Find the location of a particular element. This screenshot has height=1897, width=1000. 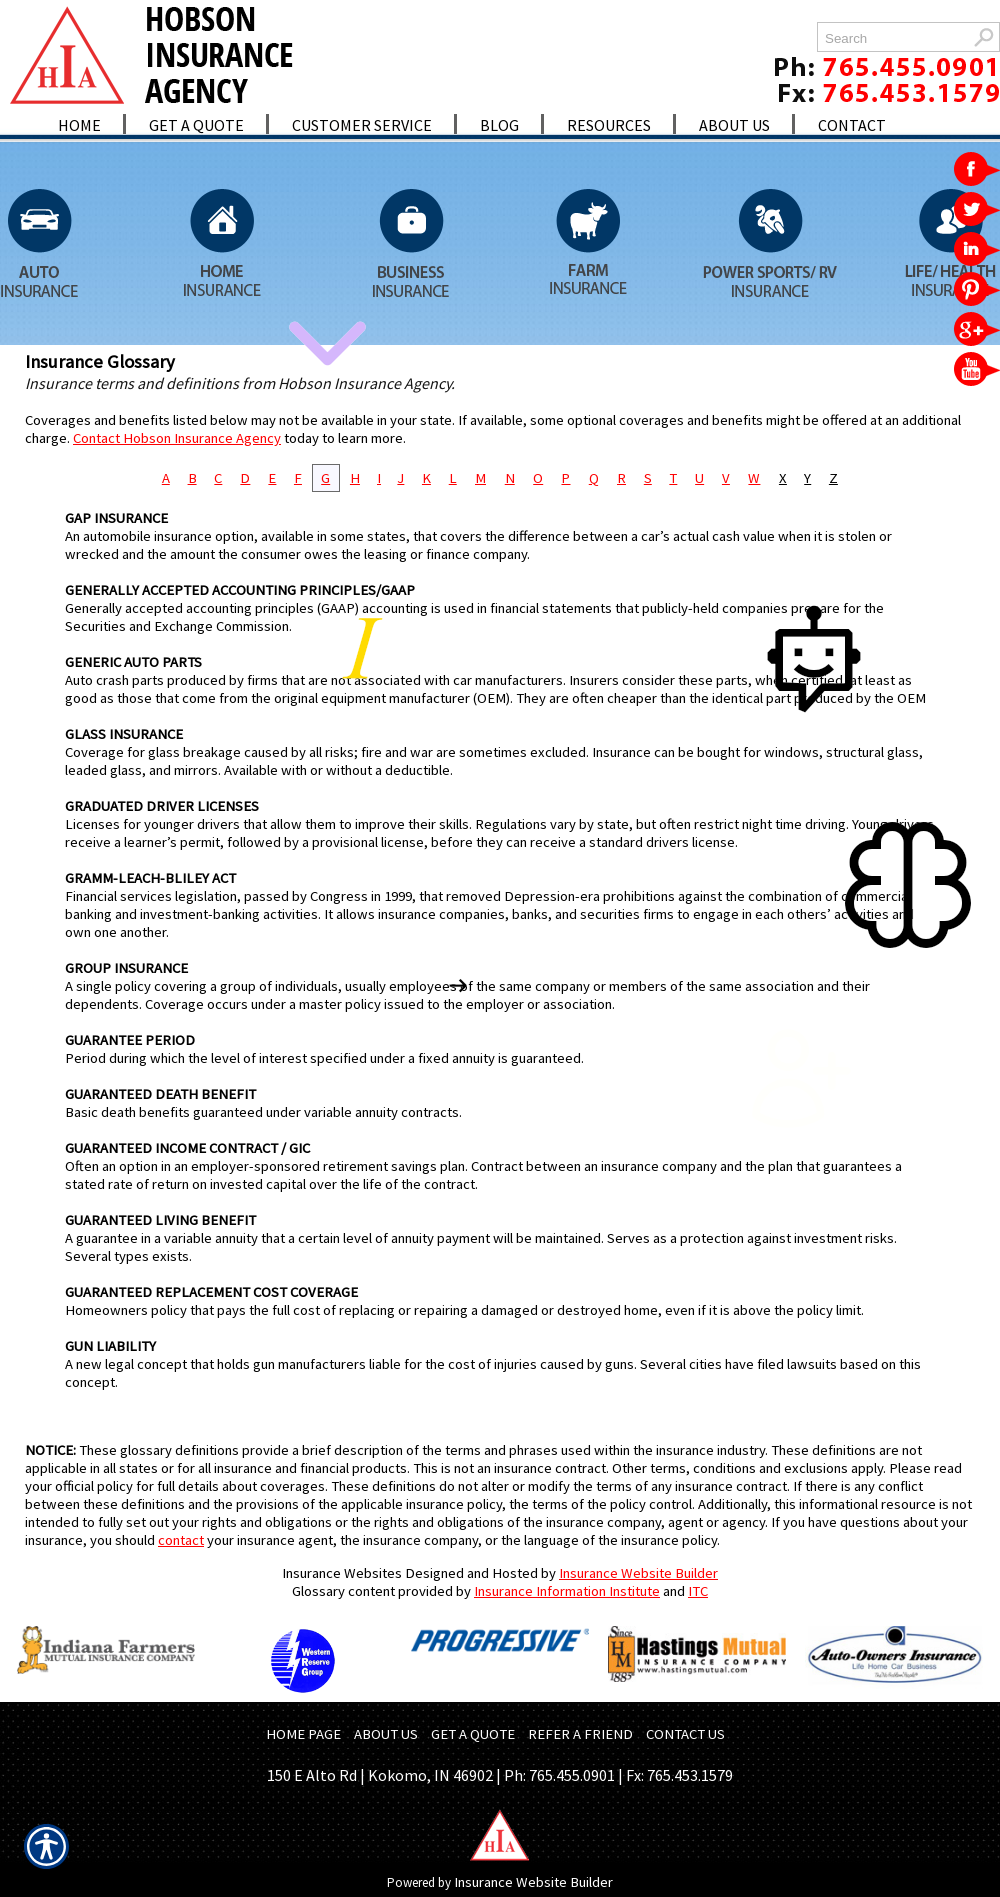

apply italic formatting to selected text is located at coordinates (362, 648).